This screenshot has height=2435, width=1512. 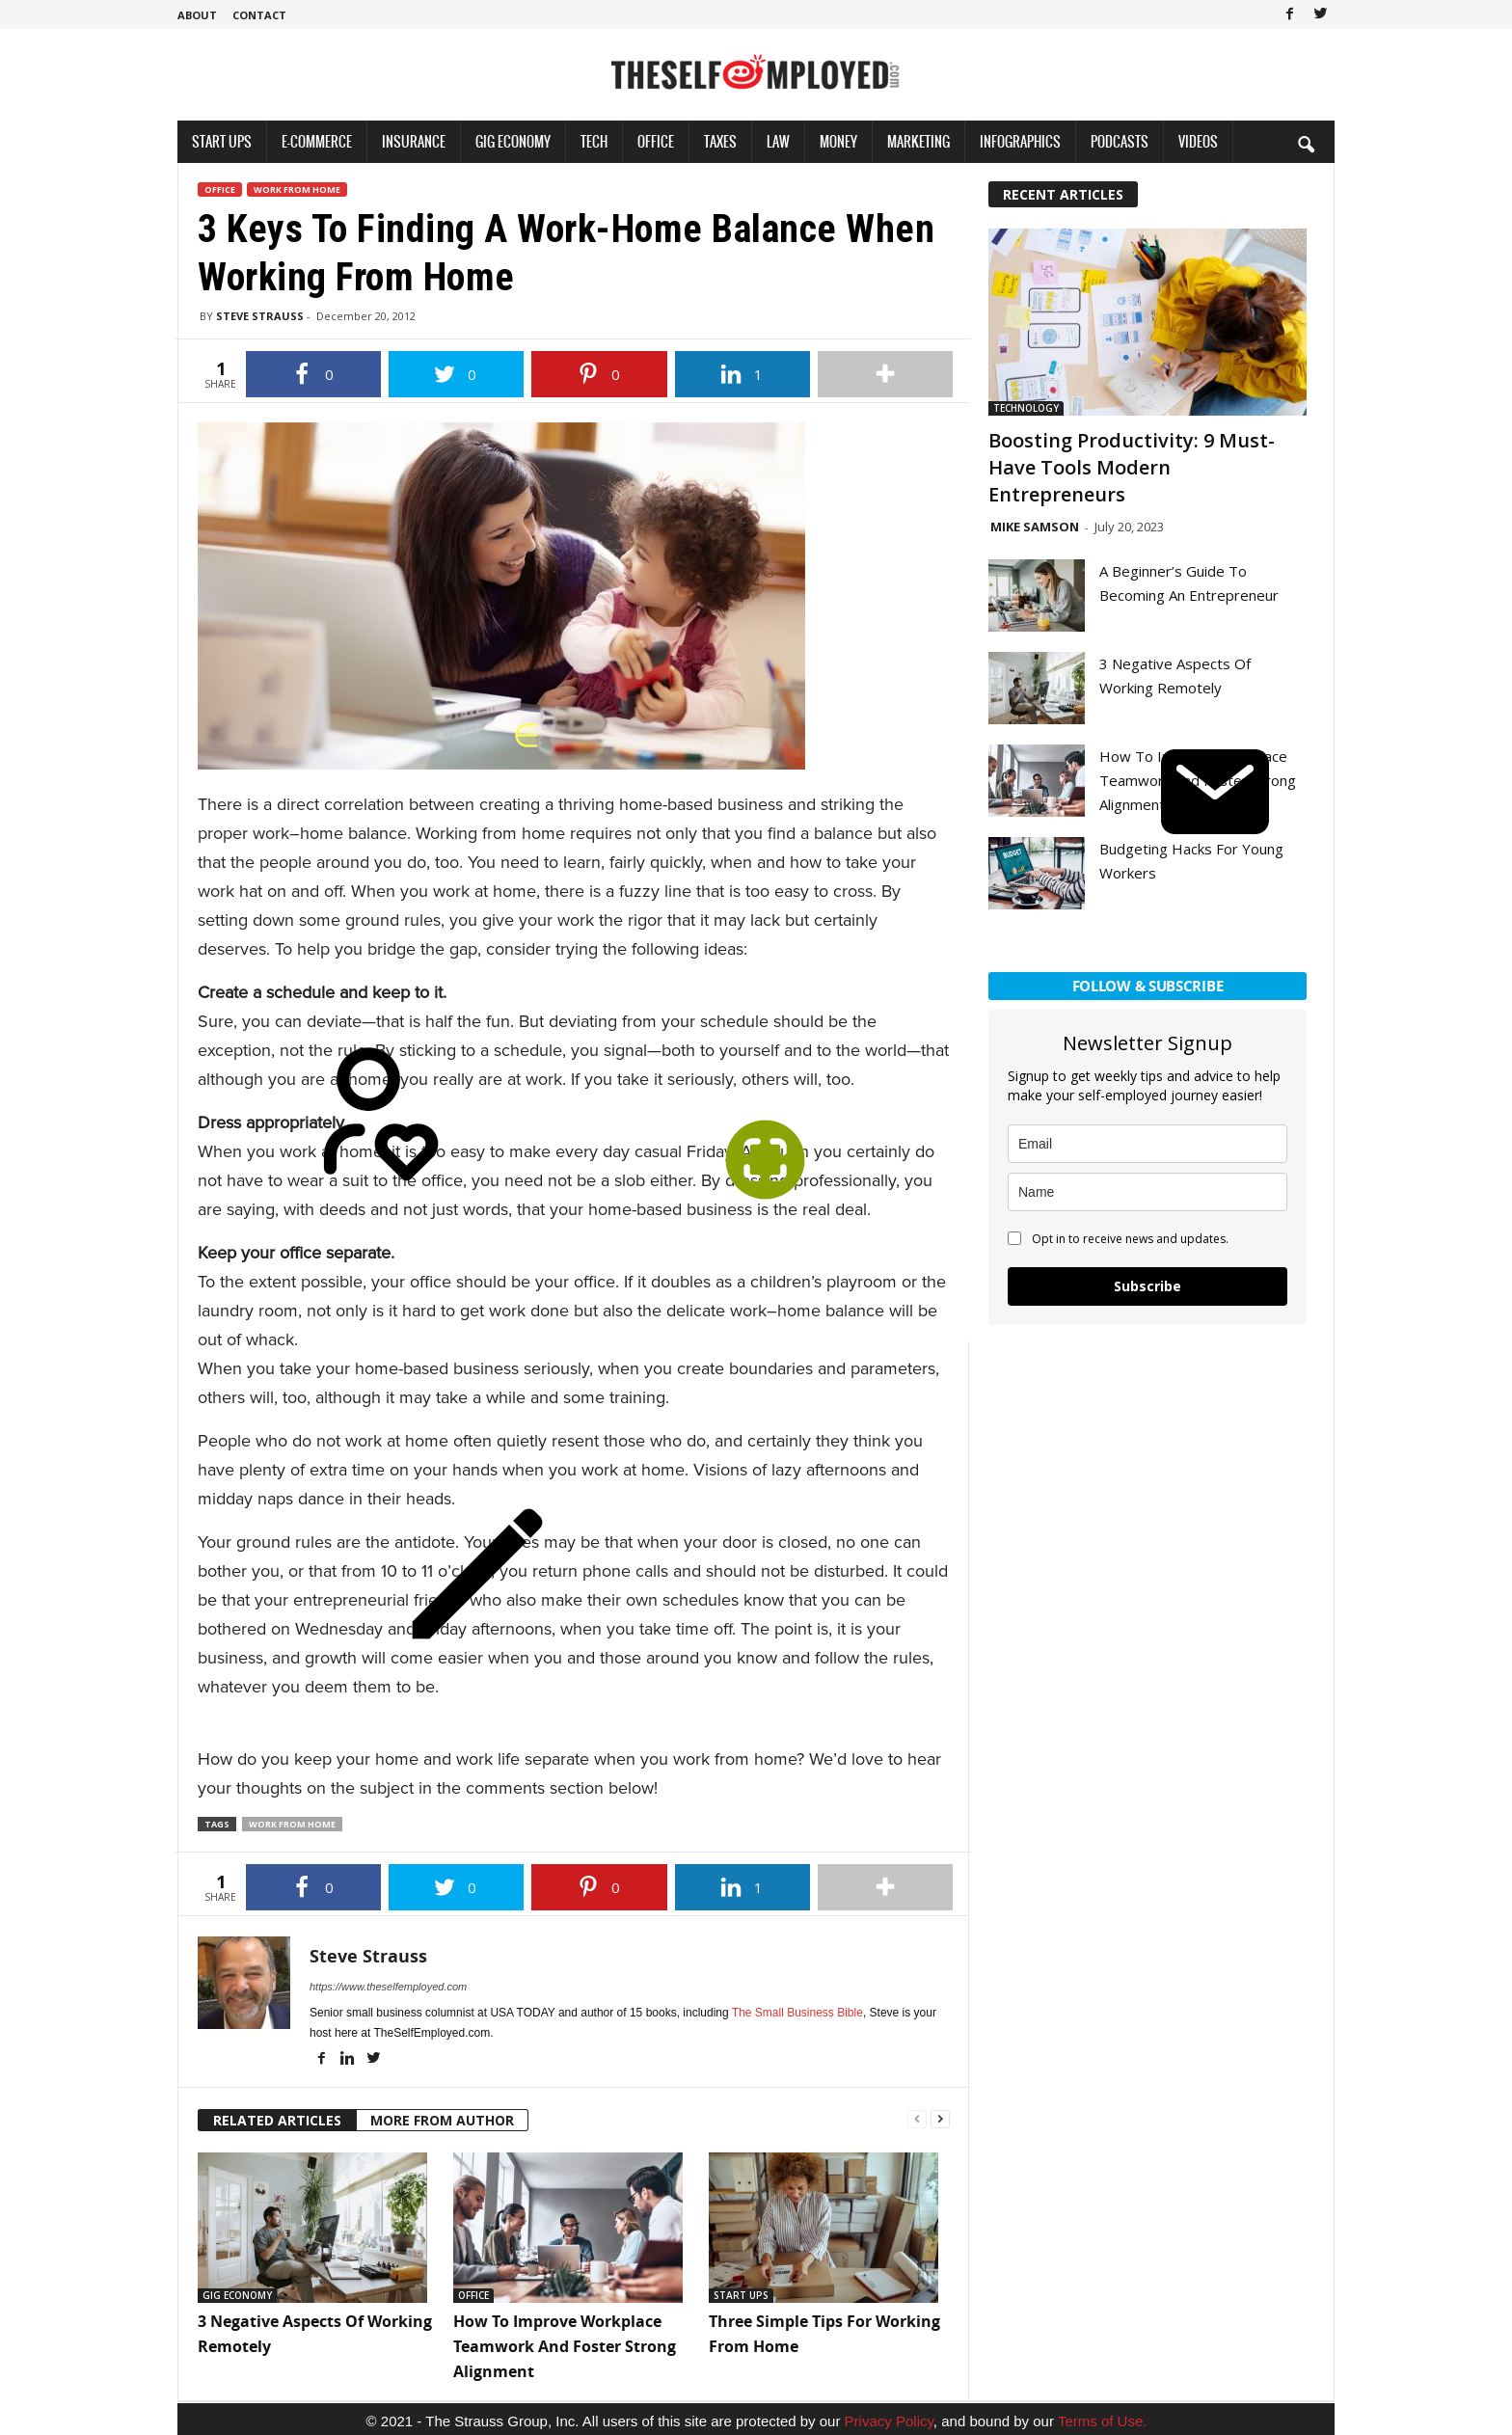 What do you see at coordinates (526, 735) in the screenshot?
I see `indicates set membership in mathematical notation` at bounding box center [526, 735].